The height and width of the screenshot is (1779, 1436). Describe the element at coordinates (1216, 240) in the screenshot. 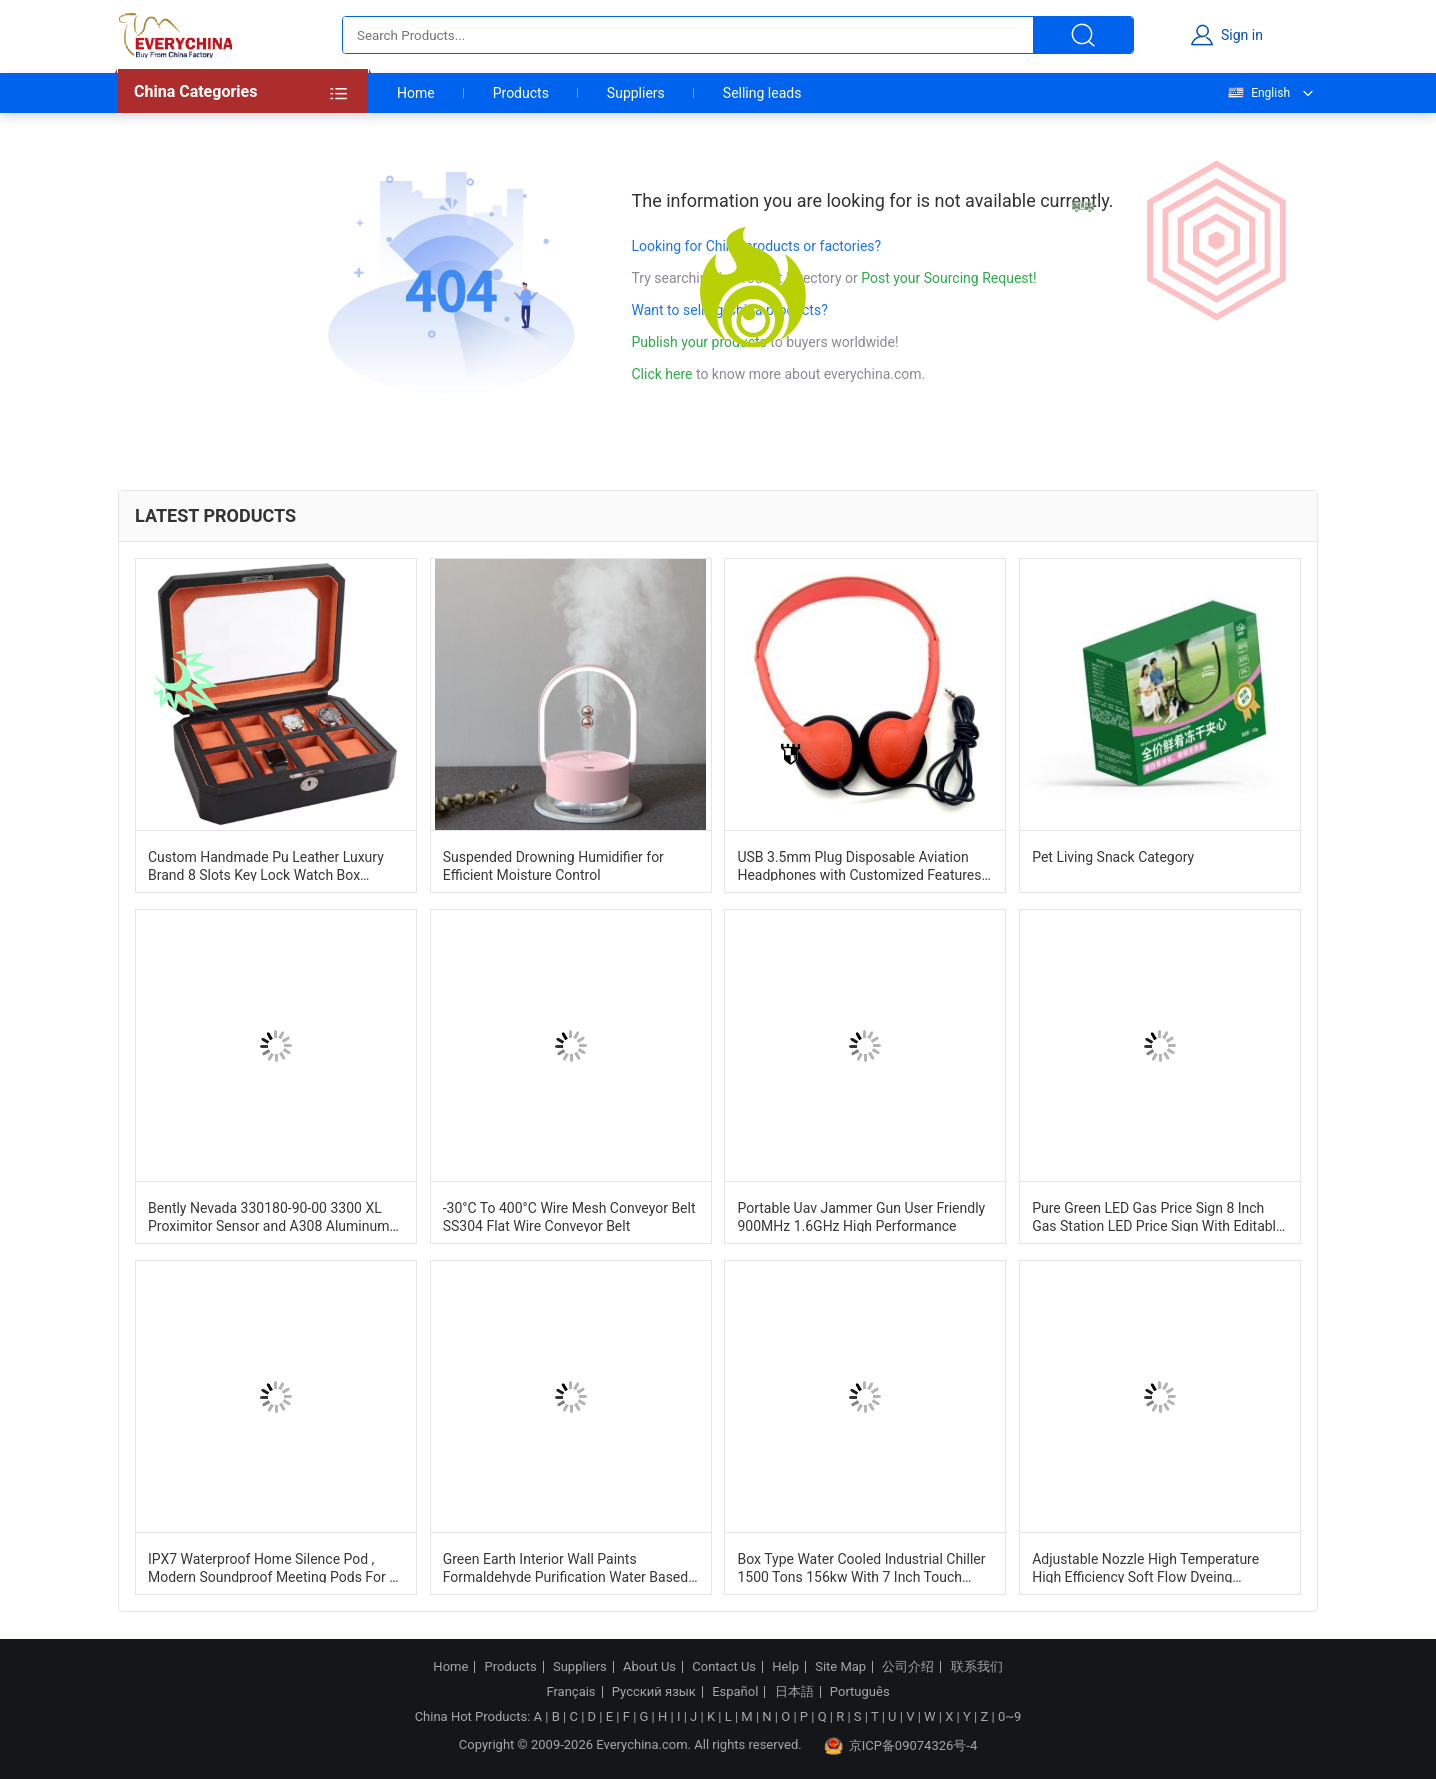

I see `access layered or nested game structures` at that location.